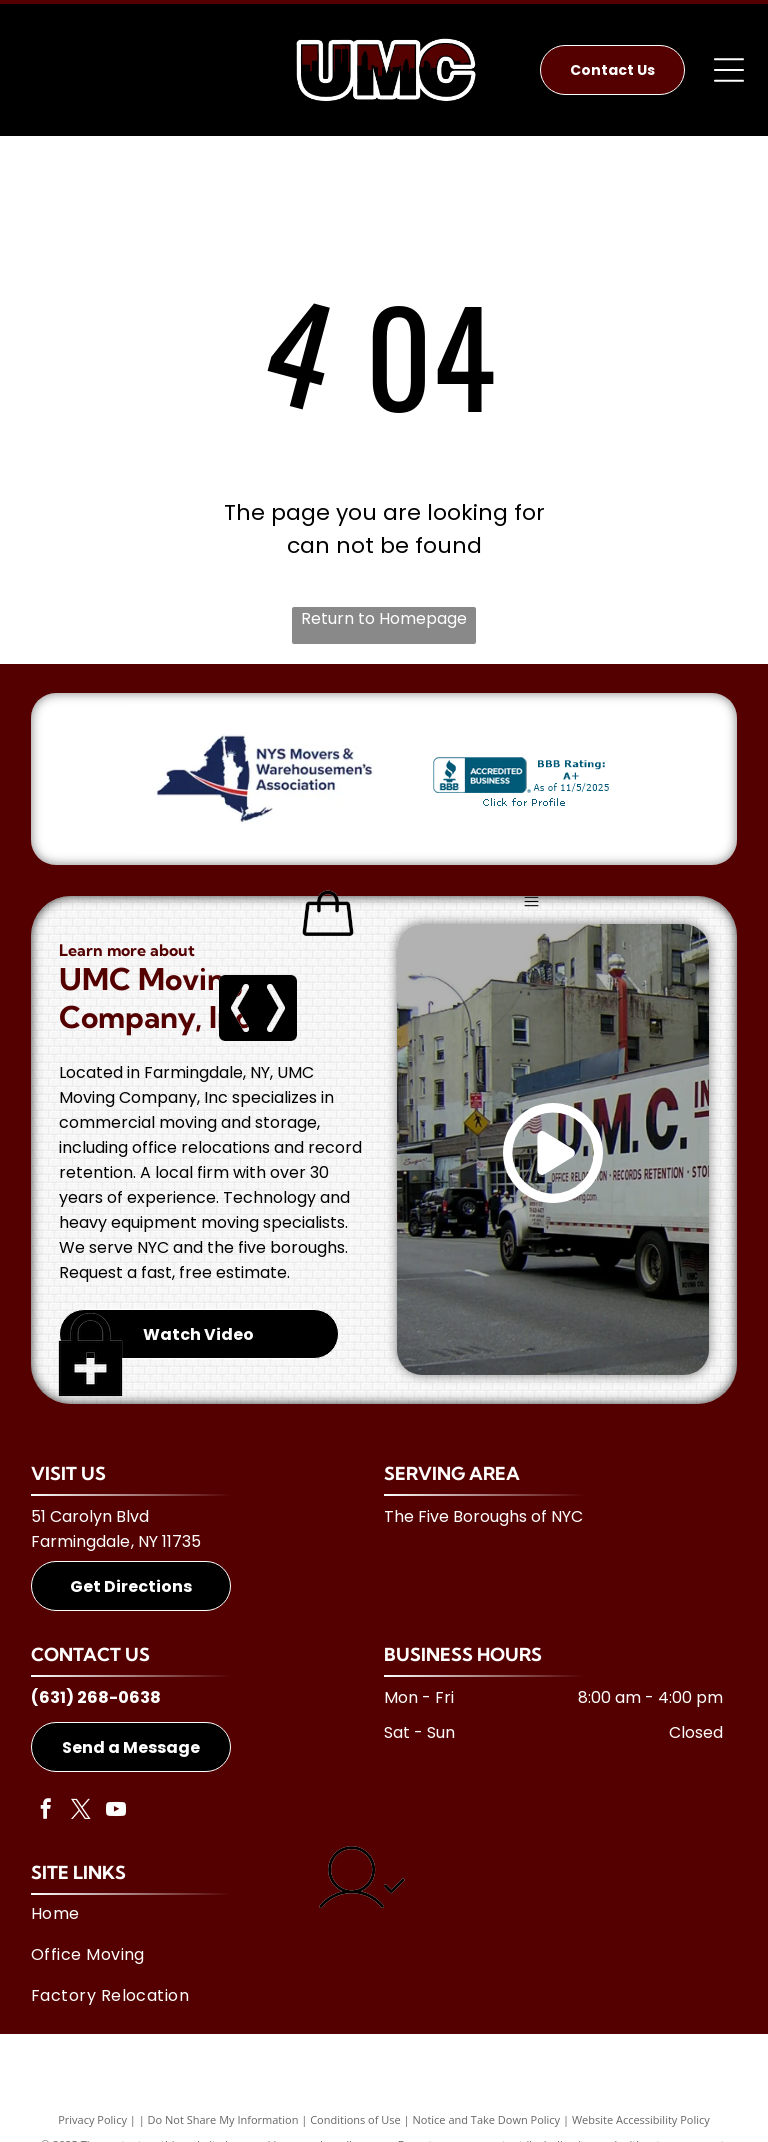 The image size is (768, 2142). What do you see at coordinates (531, 901) in the screenshot?
I see `open navigation menu` at bounding box center [531, 901].